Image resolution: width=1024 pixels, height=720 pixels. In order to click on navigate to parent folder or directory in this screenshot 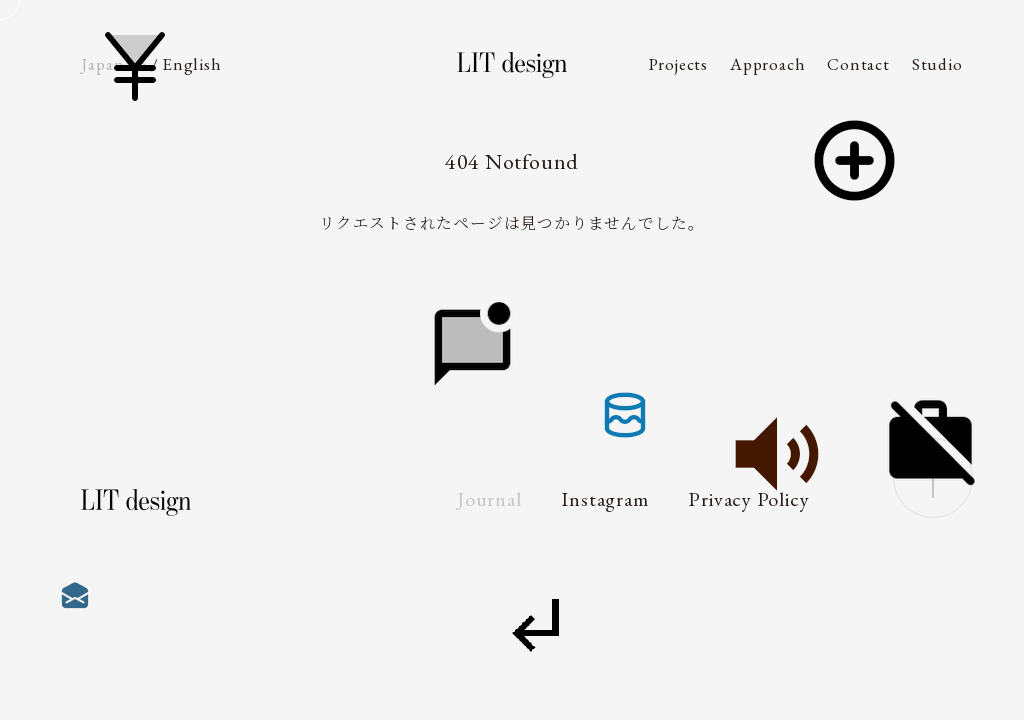, I will do `click(534, 624)`.